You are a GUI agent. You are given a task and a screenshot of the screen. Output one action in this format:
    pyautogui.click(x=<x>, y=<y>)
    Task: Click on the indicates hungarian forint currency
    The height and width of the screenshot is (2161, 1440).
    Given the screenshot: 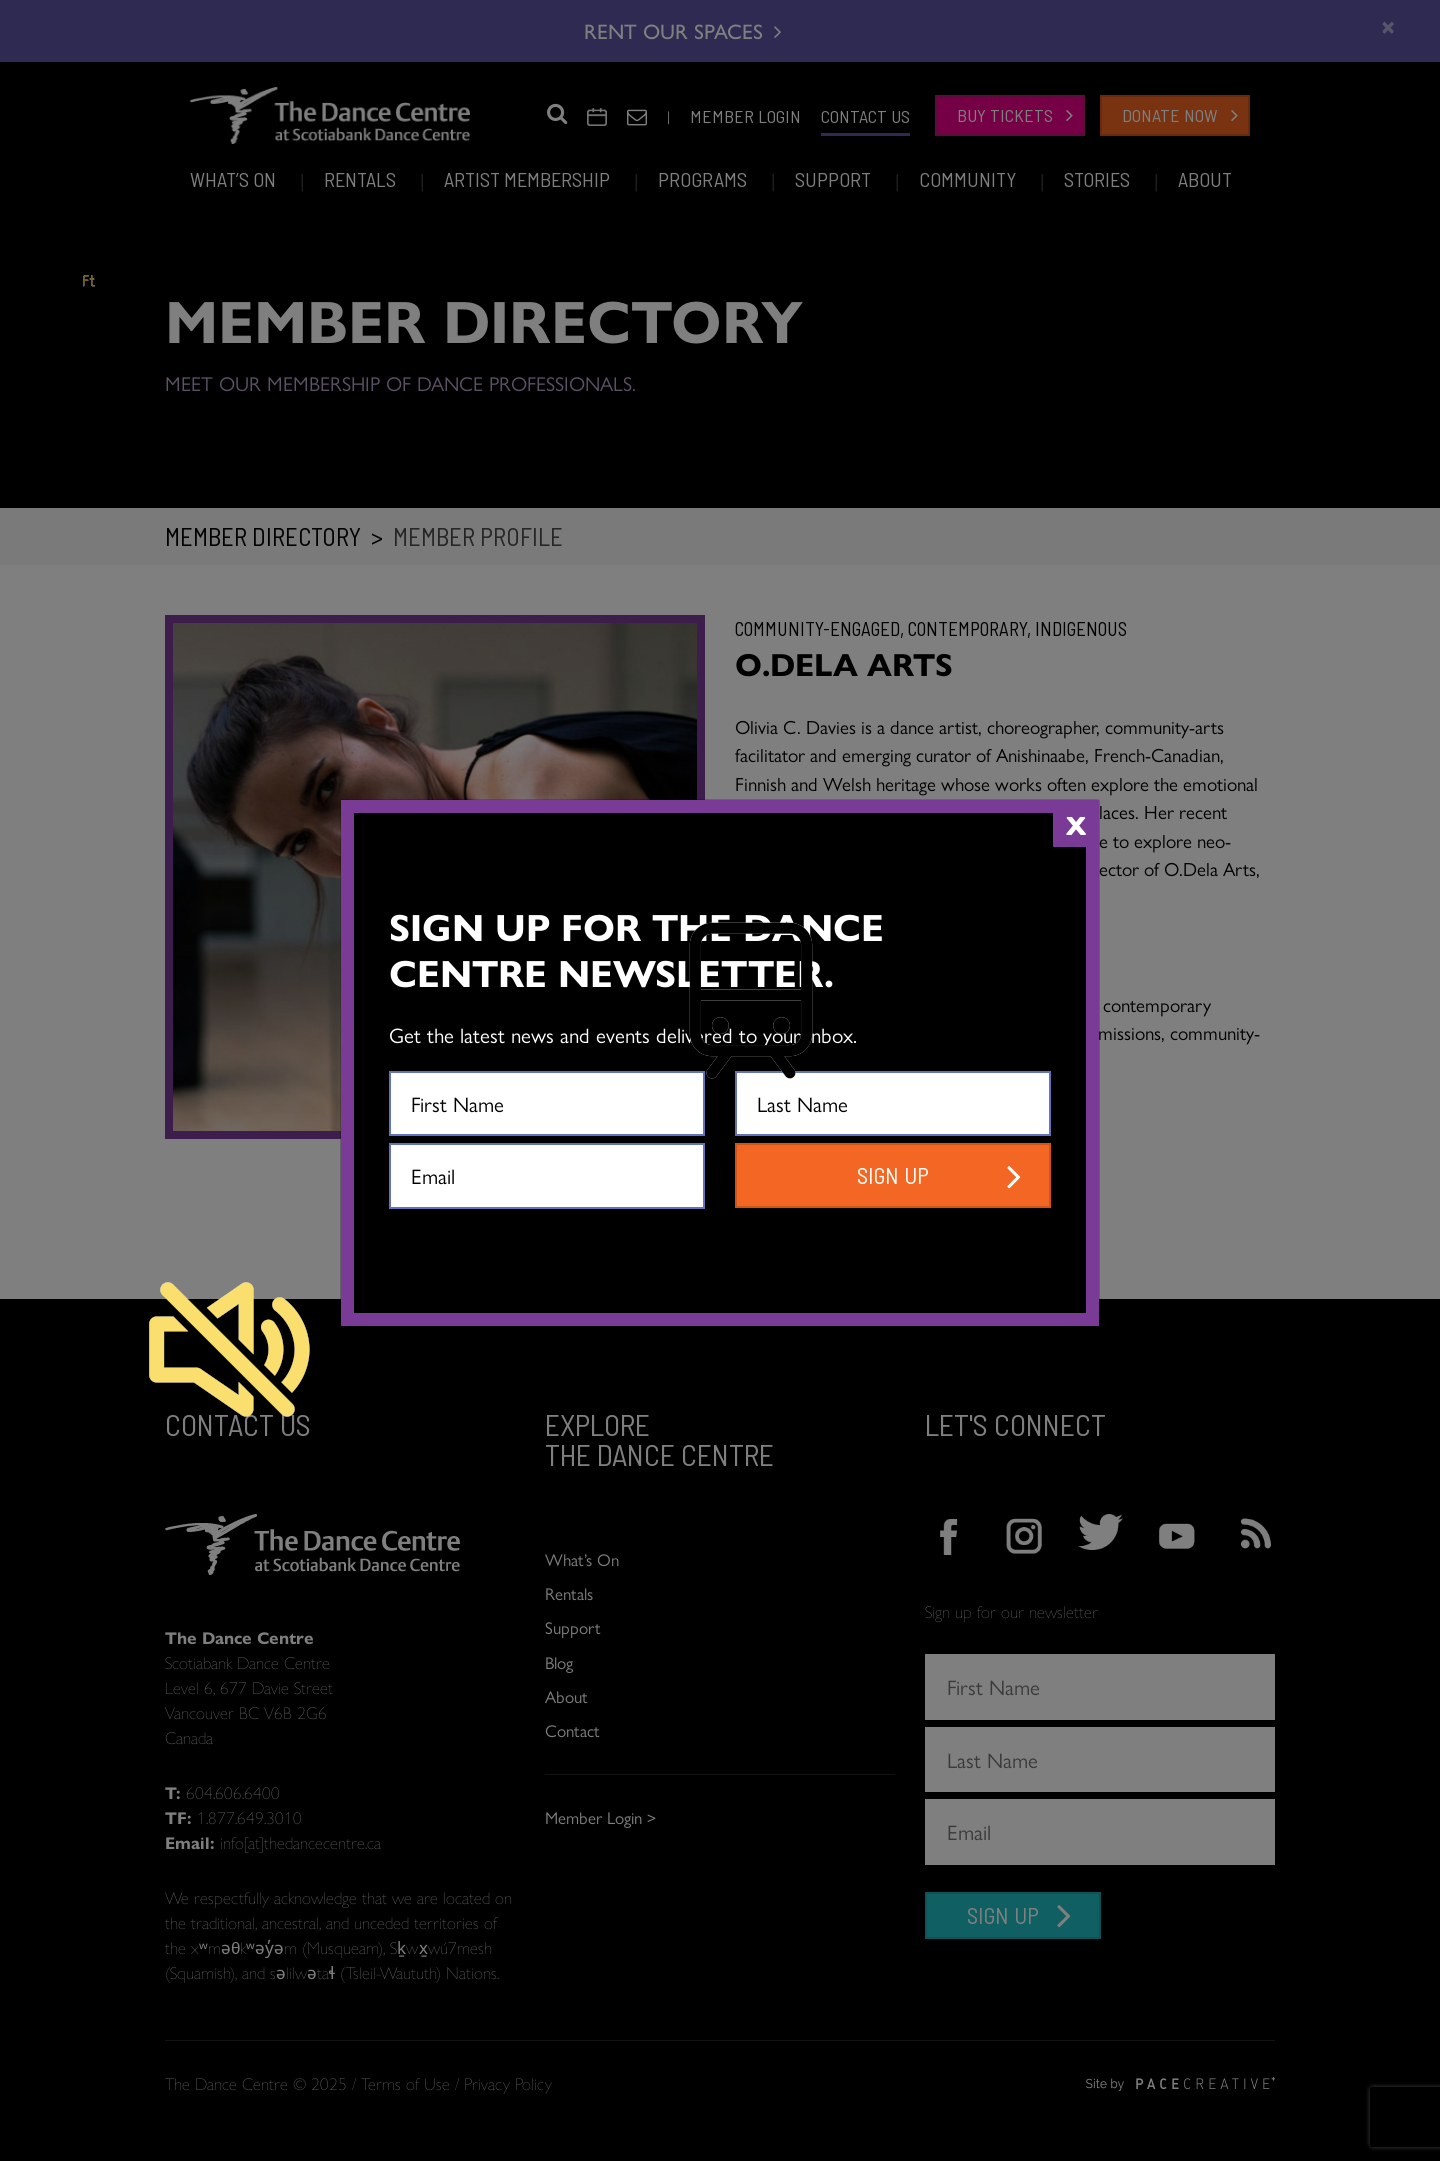 What is the action you would take?
    pyautogui.click(x=89, y=281)
    